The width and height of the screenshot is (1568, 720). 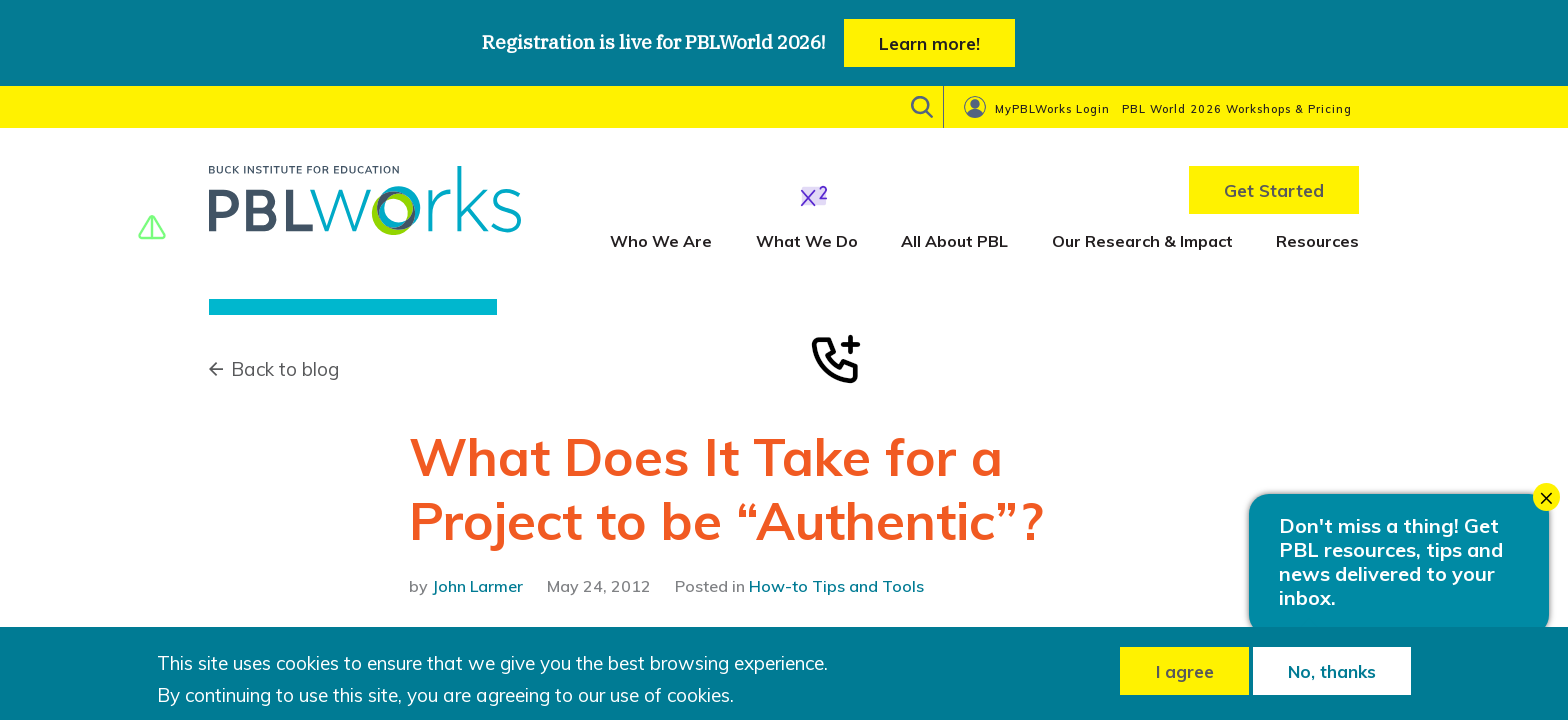 I want to click on format text as superscript, so click(x=812, y=196).